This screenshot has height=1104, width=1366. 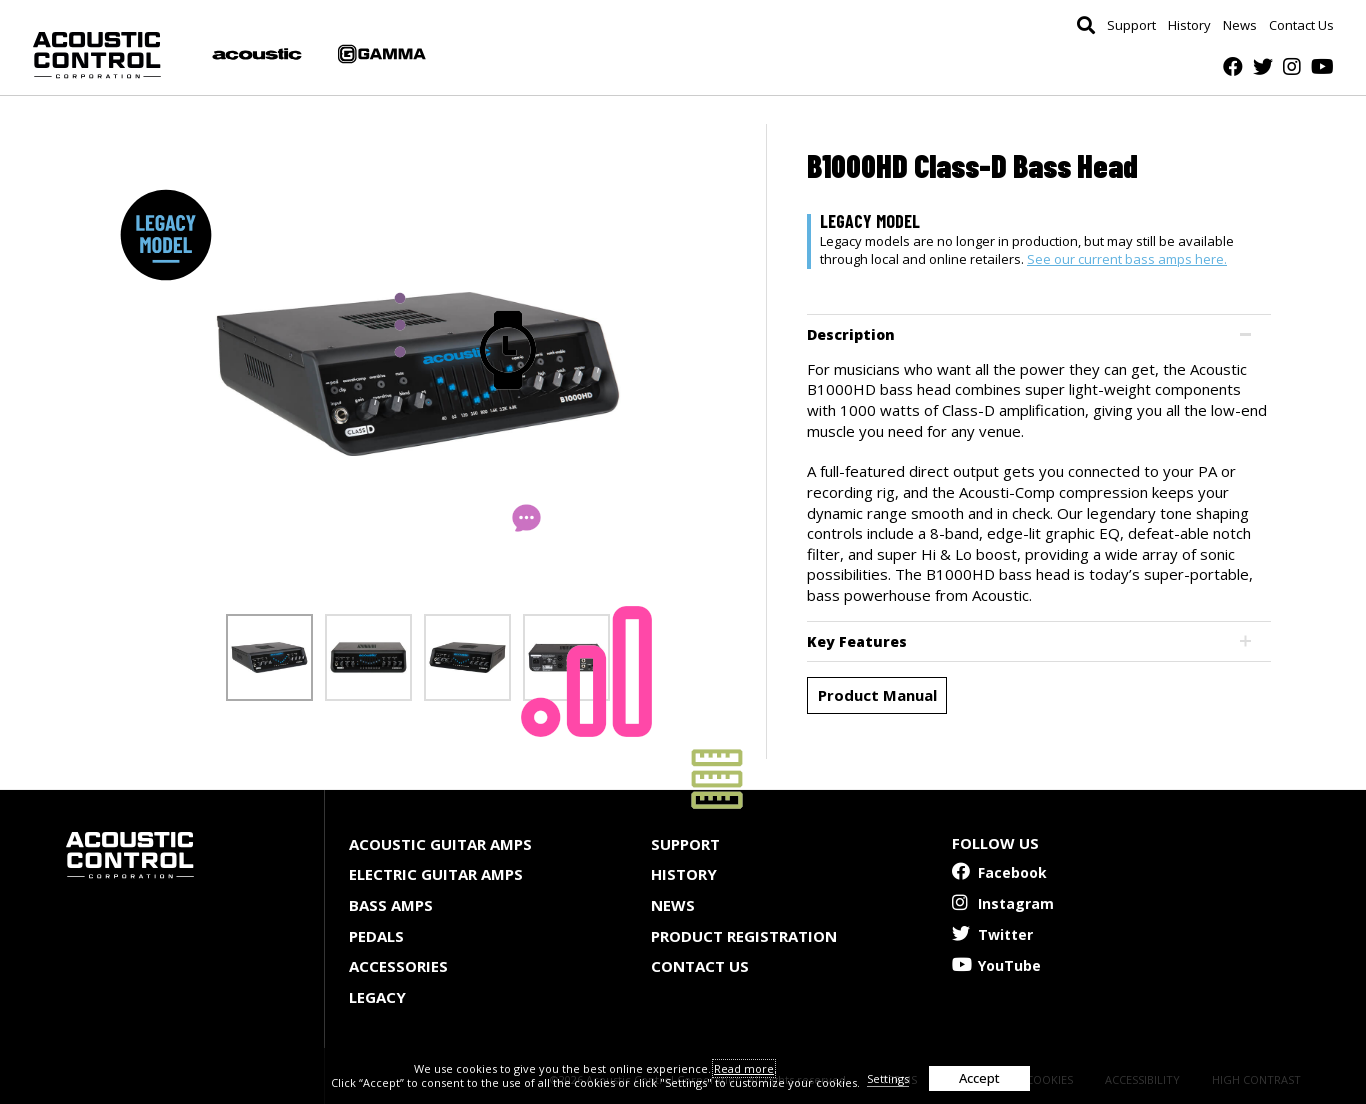 I want to click on open additional options menu, so click(x=400, y=325).